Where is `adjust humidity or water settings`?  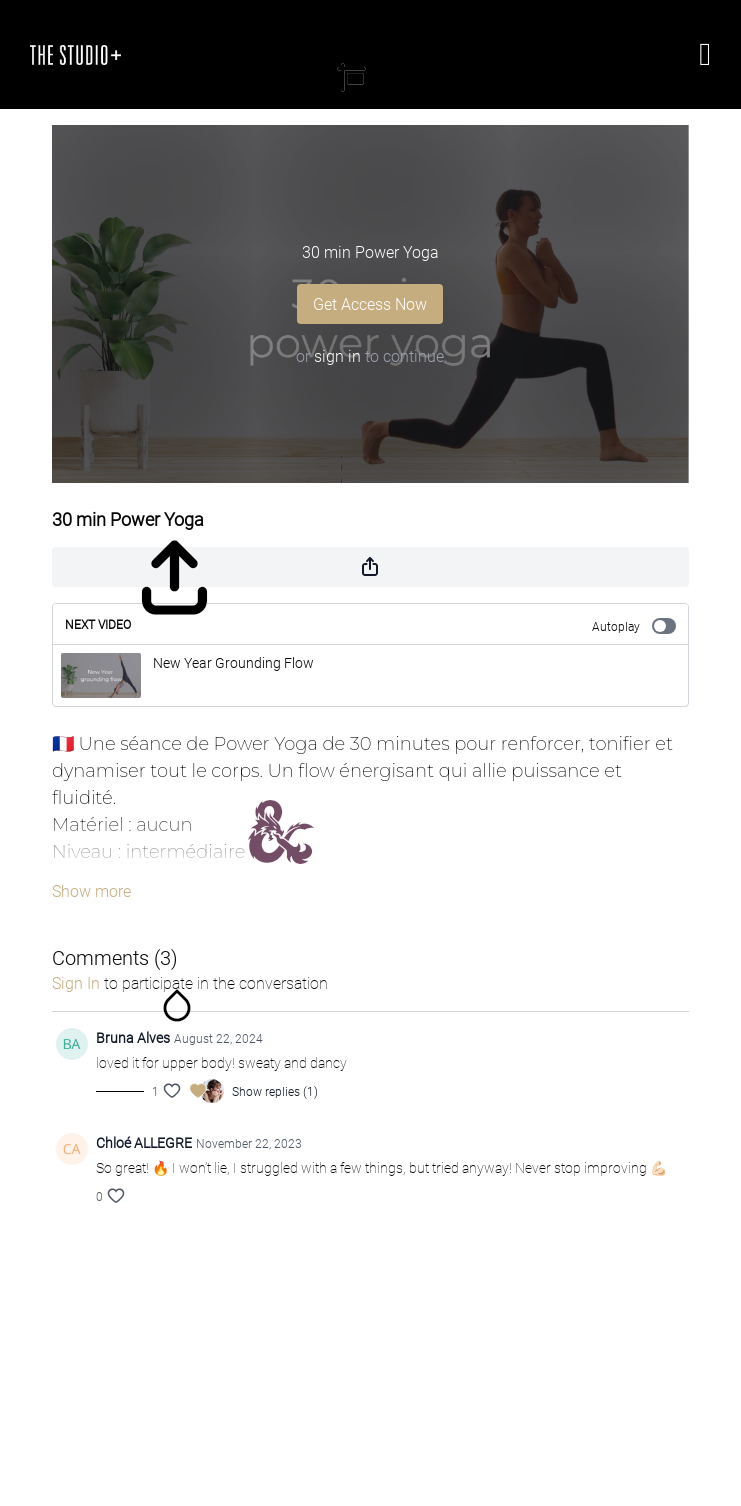 adjust humidity or water settings is located at coordinates (177, 1005).